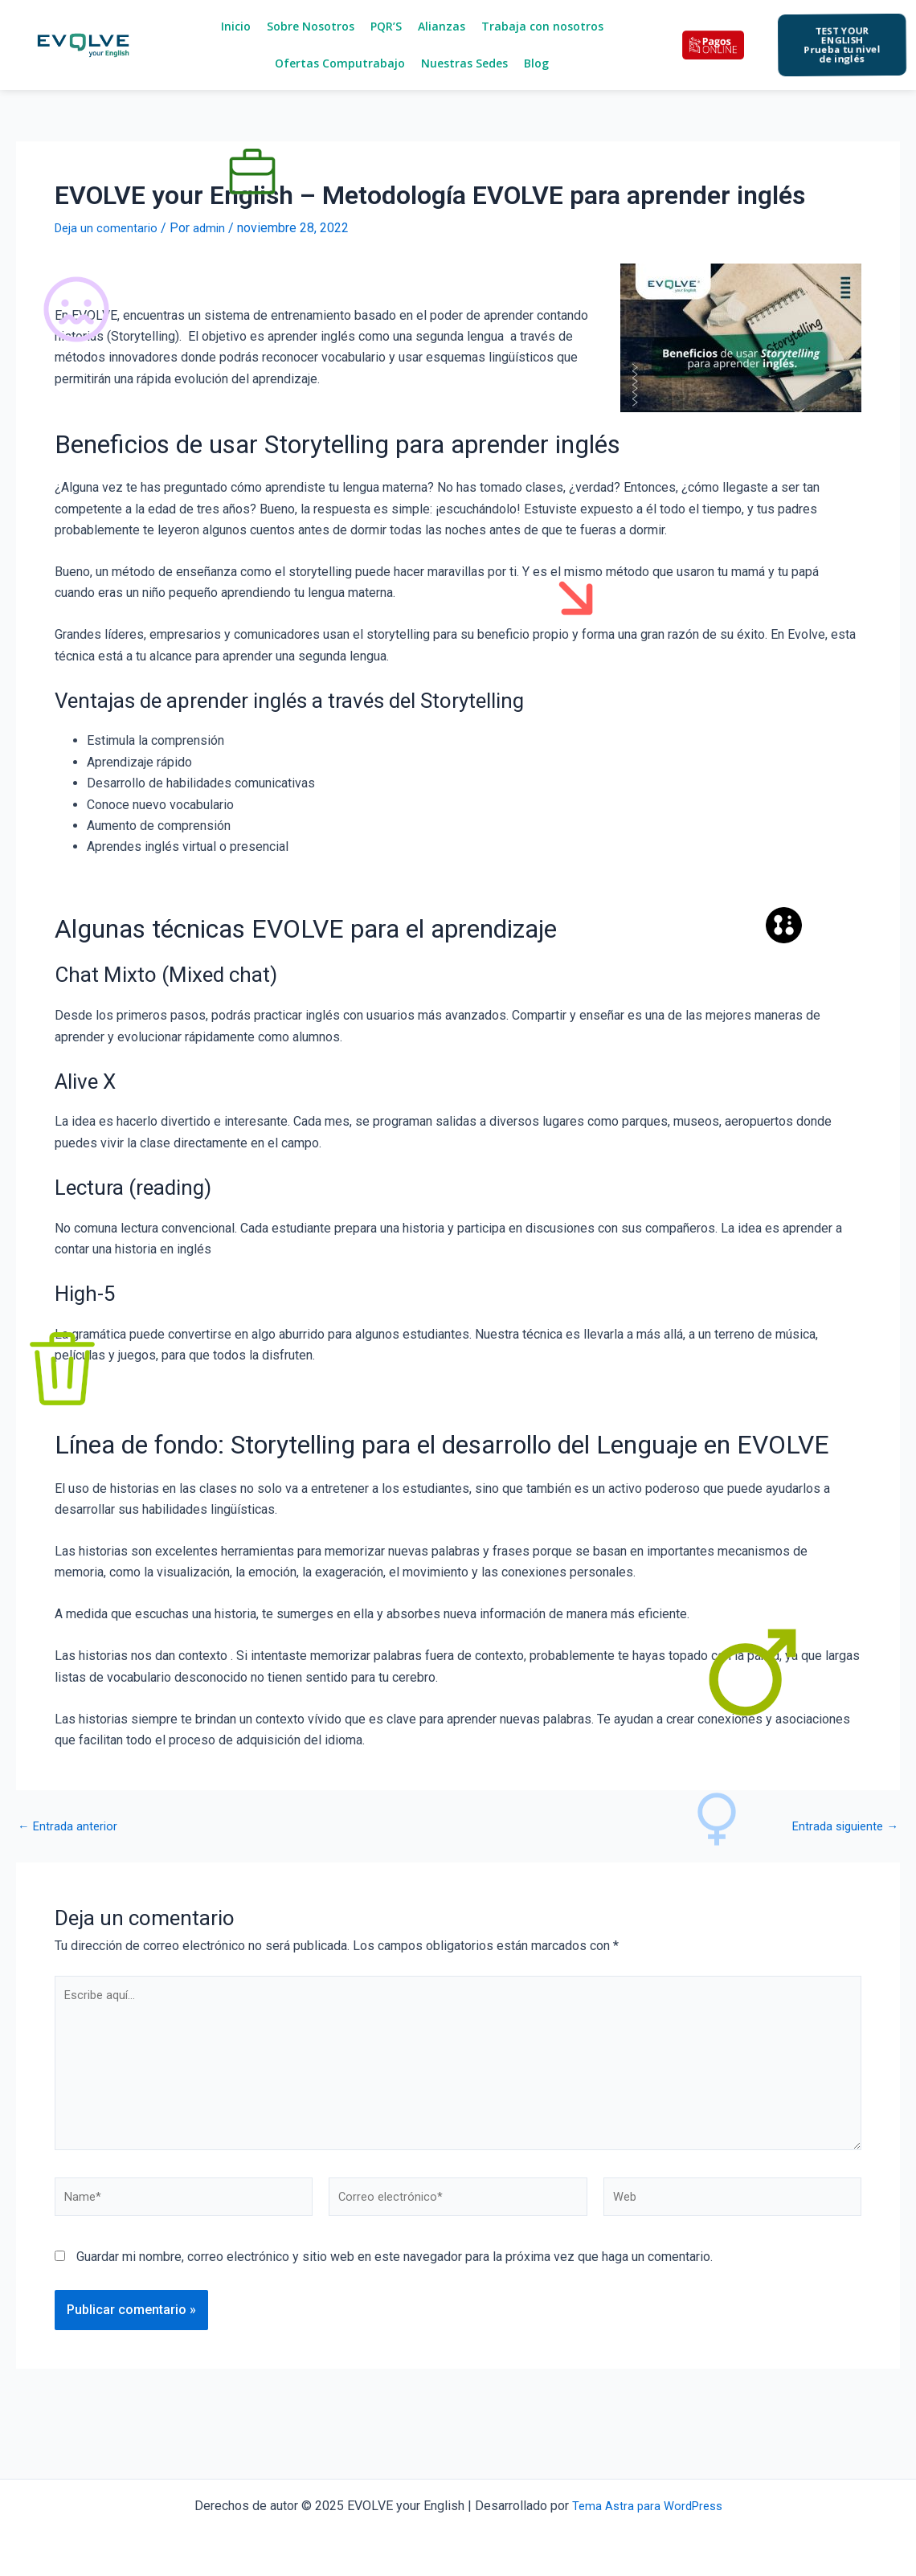  Describe the element at coordinates (76, 309) in the screenshot. I see `indicates a nervous or anxious status` at that location.